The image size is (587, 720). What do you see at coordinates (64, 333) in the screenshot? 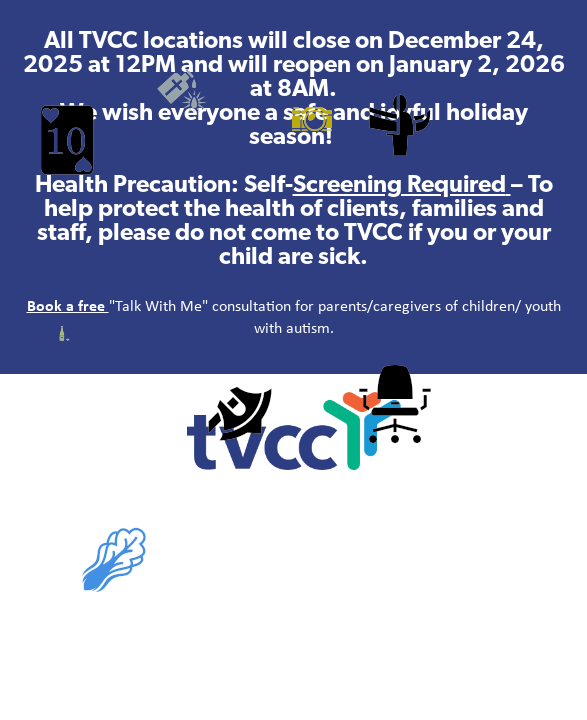
I see `select sake or Japanese beverage option` at bounding box center [64, 333].